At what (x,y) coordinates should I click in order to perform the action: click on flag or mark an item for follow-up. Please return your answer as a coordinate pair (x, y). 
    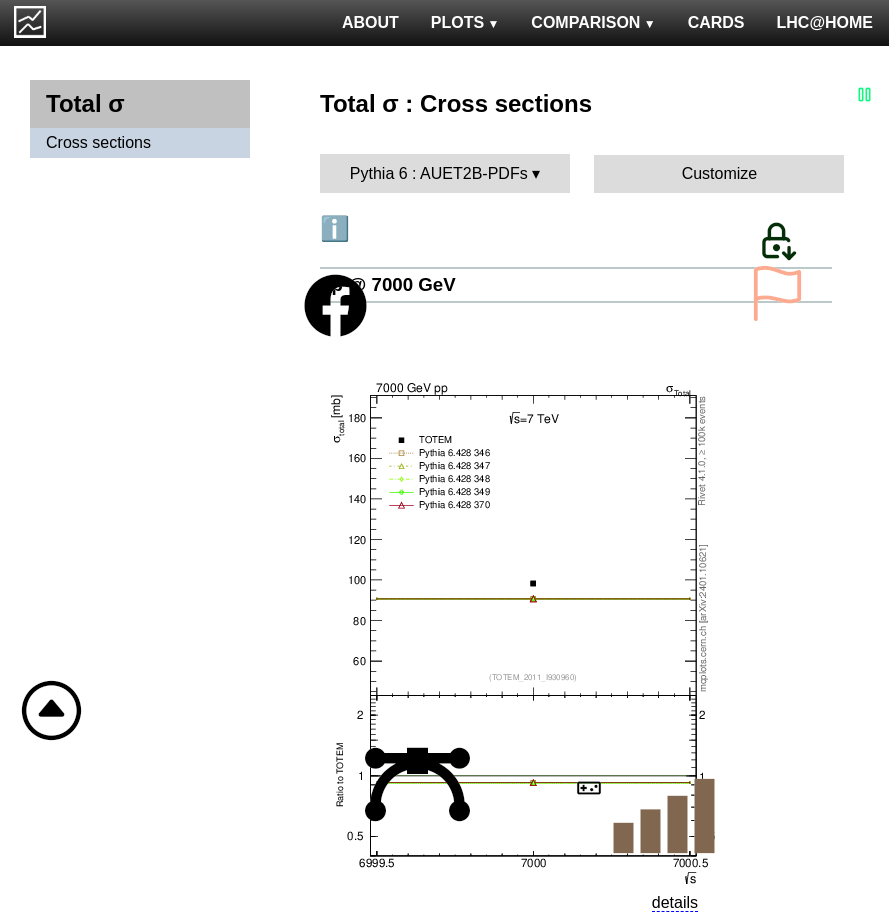
    Looking at the image, I should click on (777, 293).